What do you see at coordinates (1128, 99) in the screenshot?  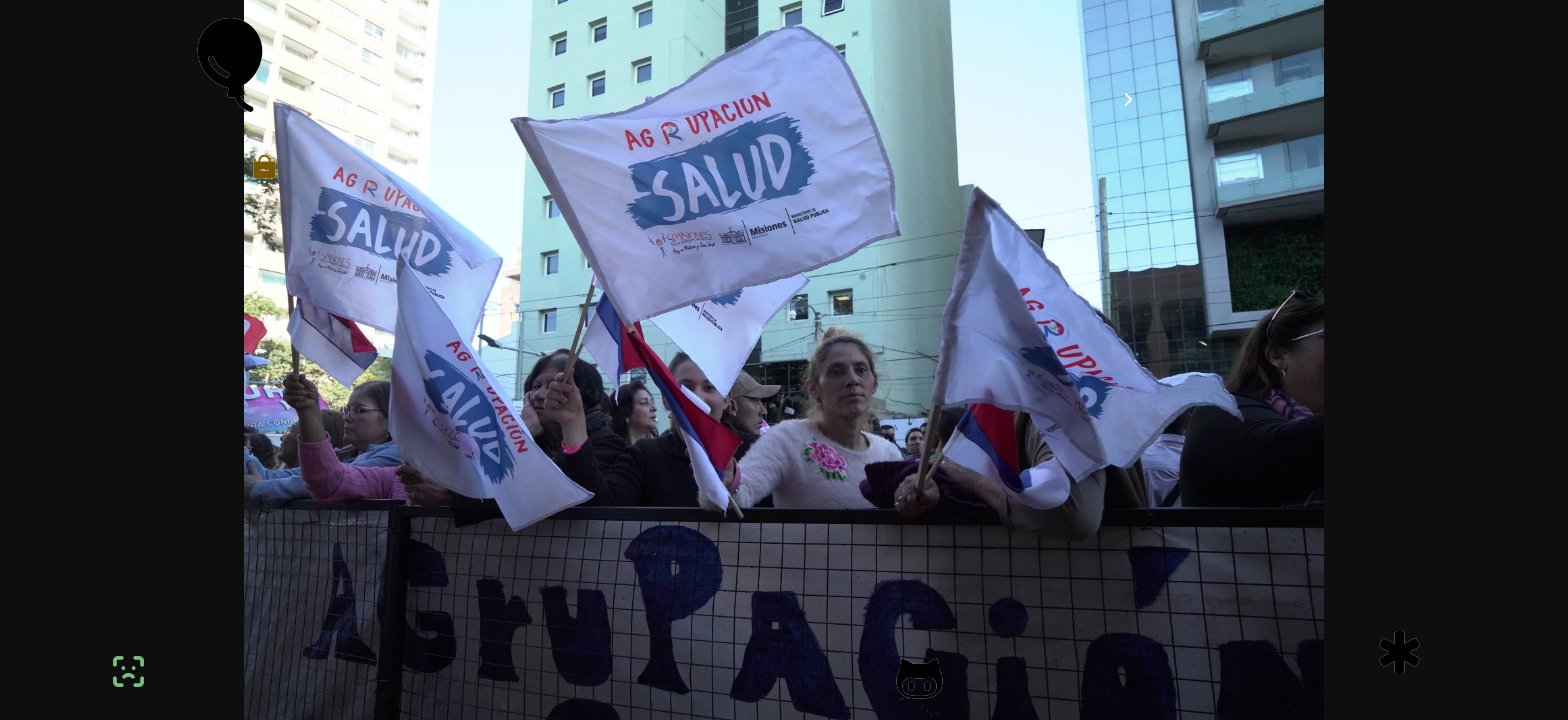 I see `navigate to the next item or screen` at bounding box center [1128, 99].